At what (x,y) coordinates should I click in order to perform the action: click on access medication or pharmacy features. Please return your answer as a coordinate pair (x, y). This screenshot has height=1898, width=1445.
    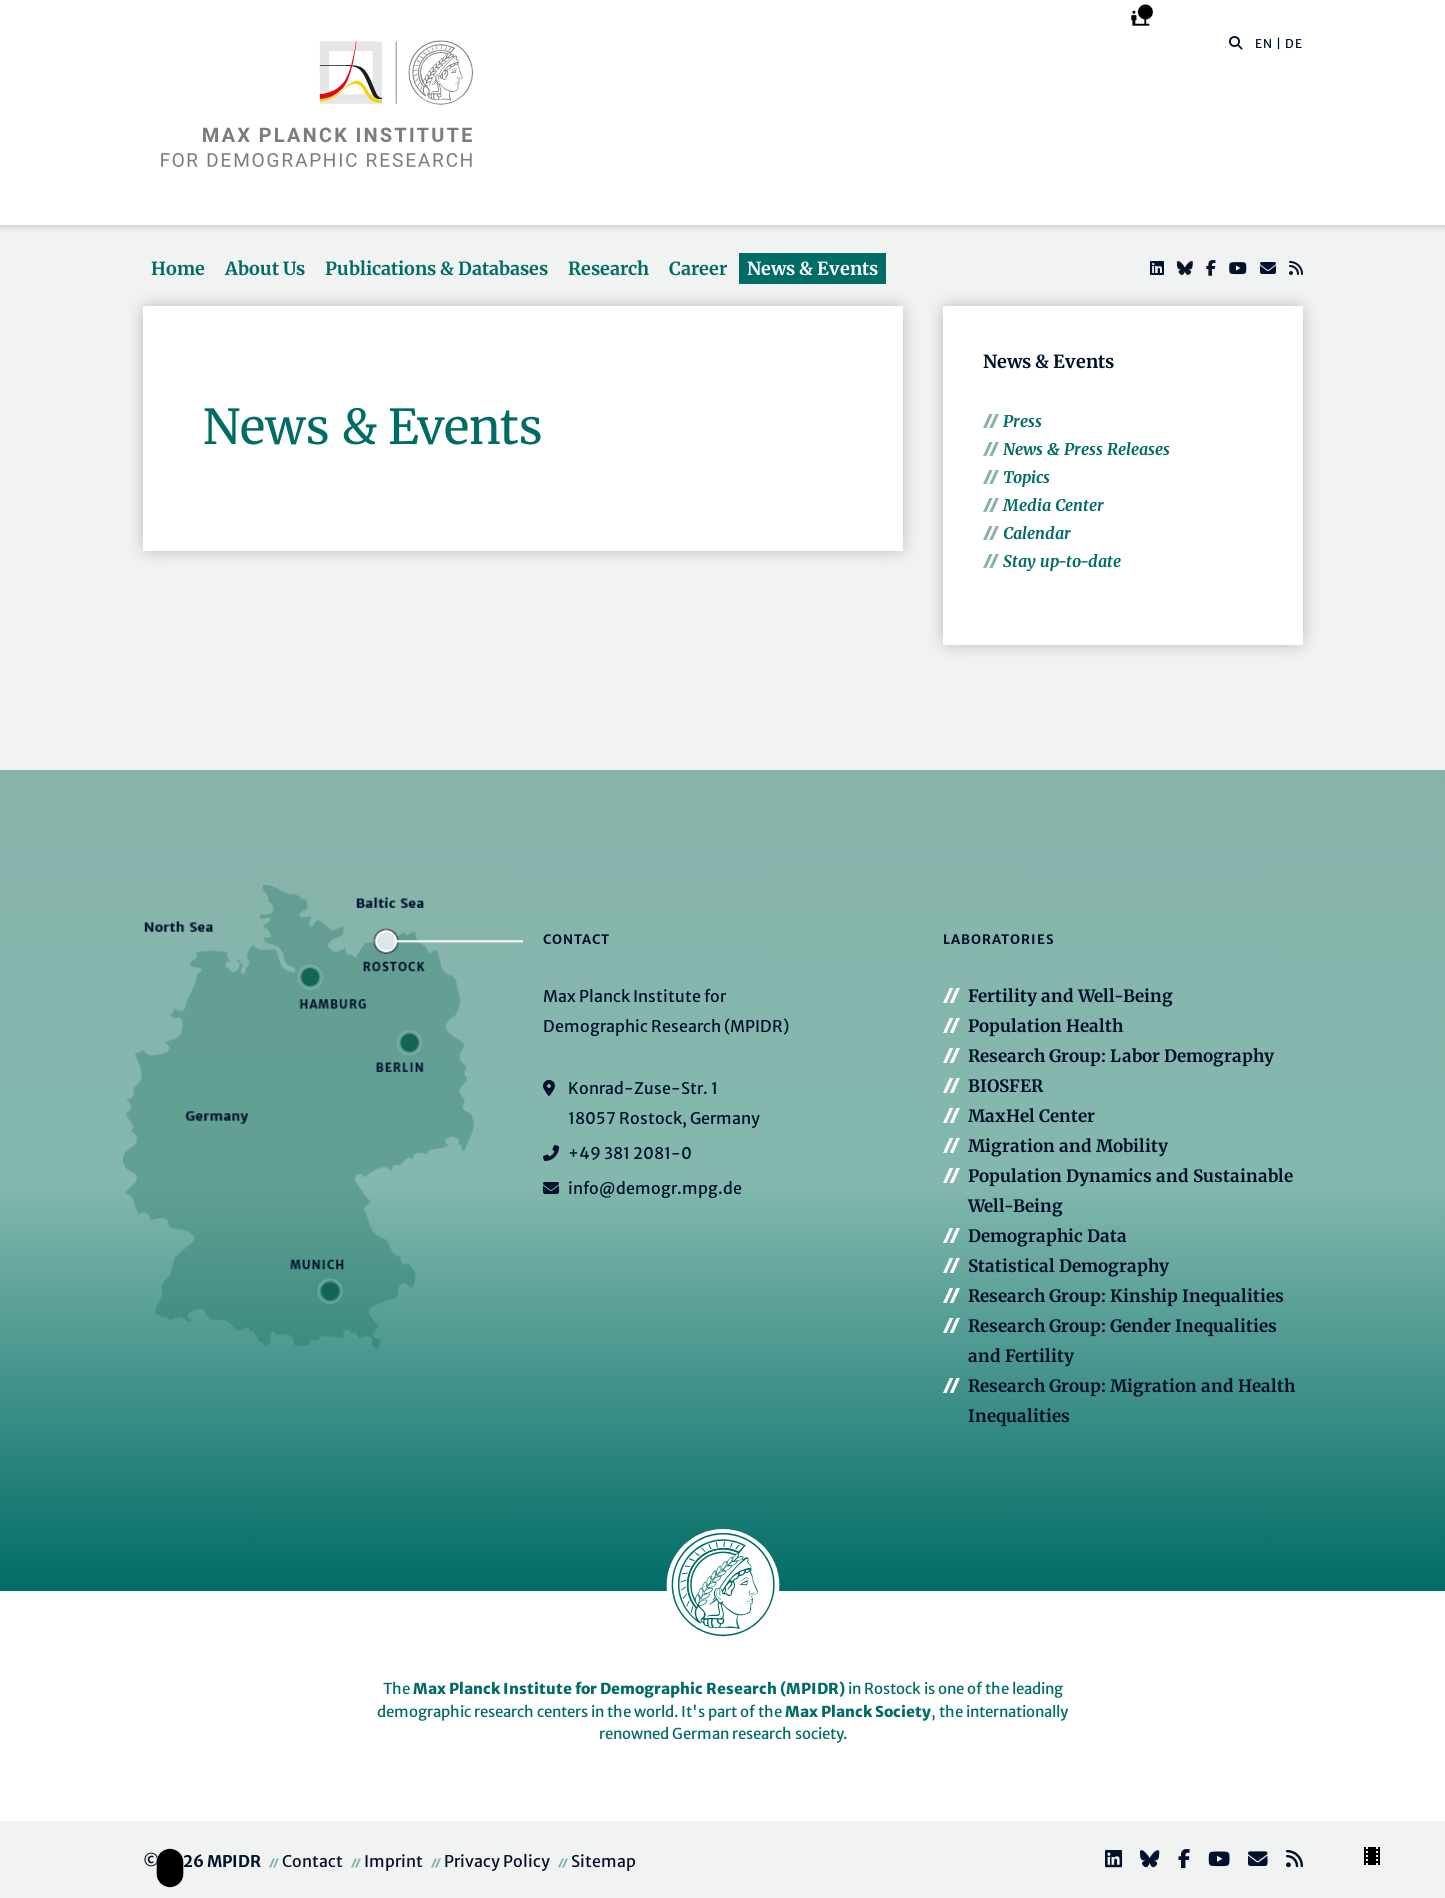
    Looking at the image, I should click on (170, 1868).